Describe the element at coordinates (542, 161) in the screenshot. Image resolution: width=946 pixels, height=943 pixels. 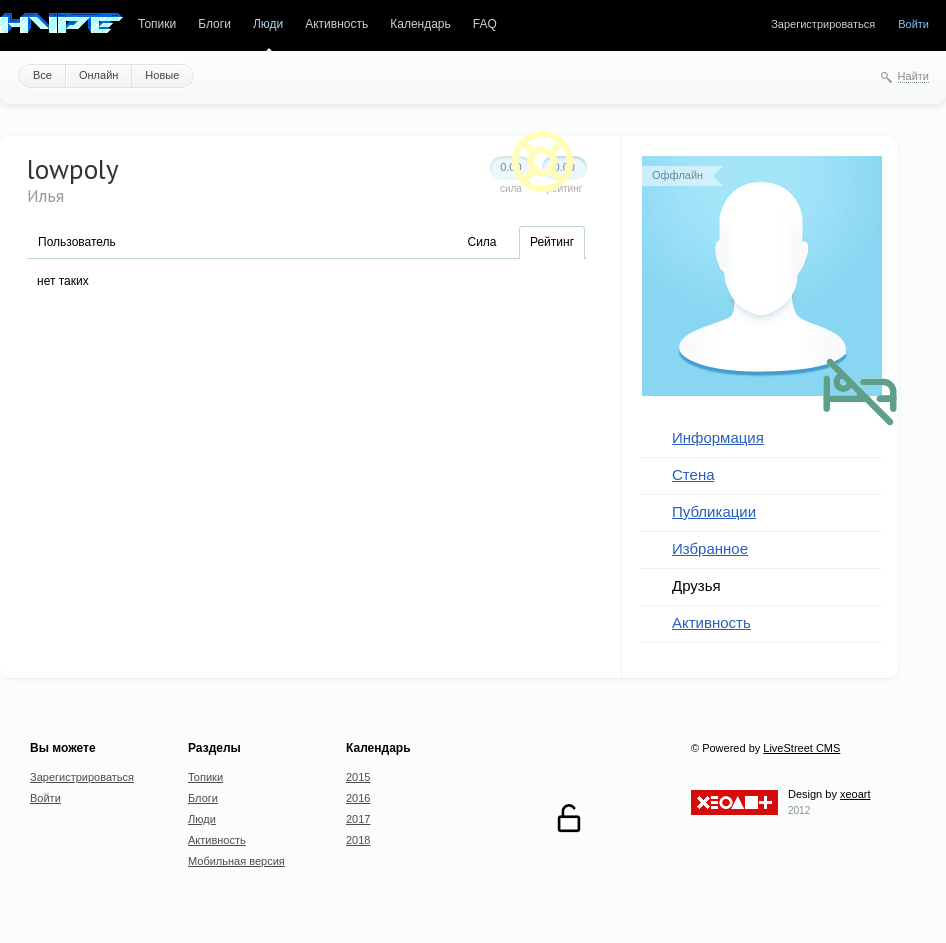
I see `access help or support resources` at that location.